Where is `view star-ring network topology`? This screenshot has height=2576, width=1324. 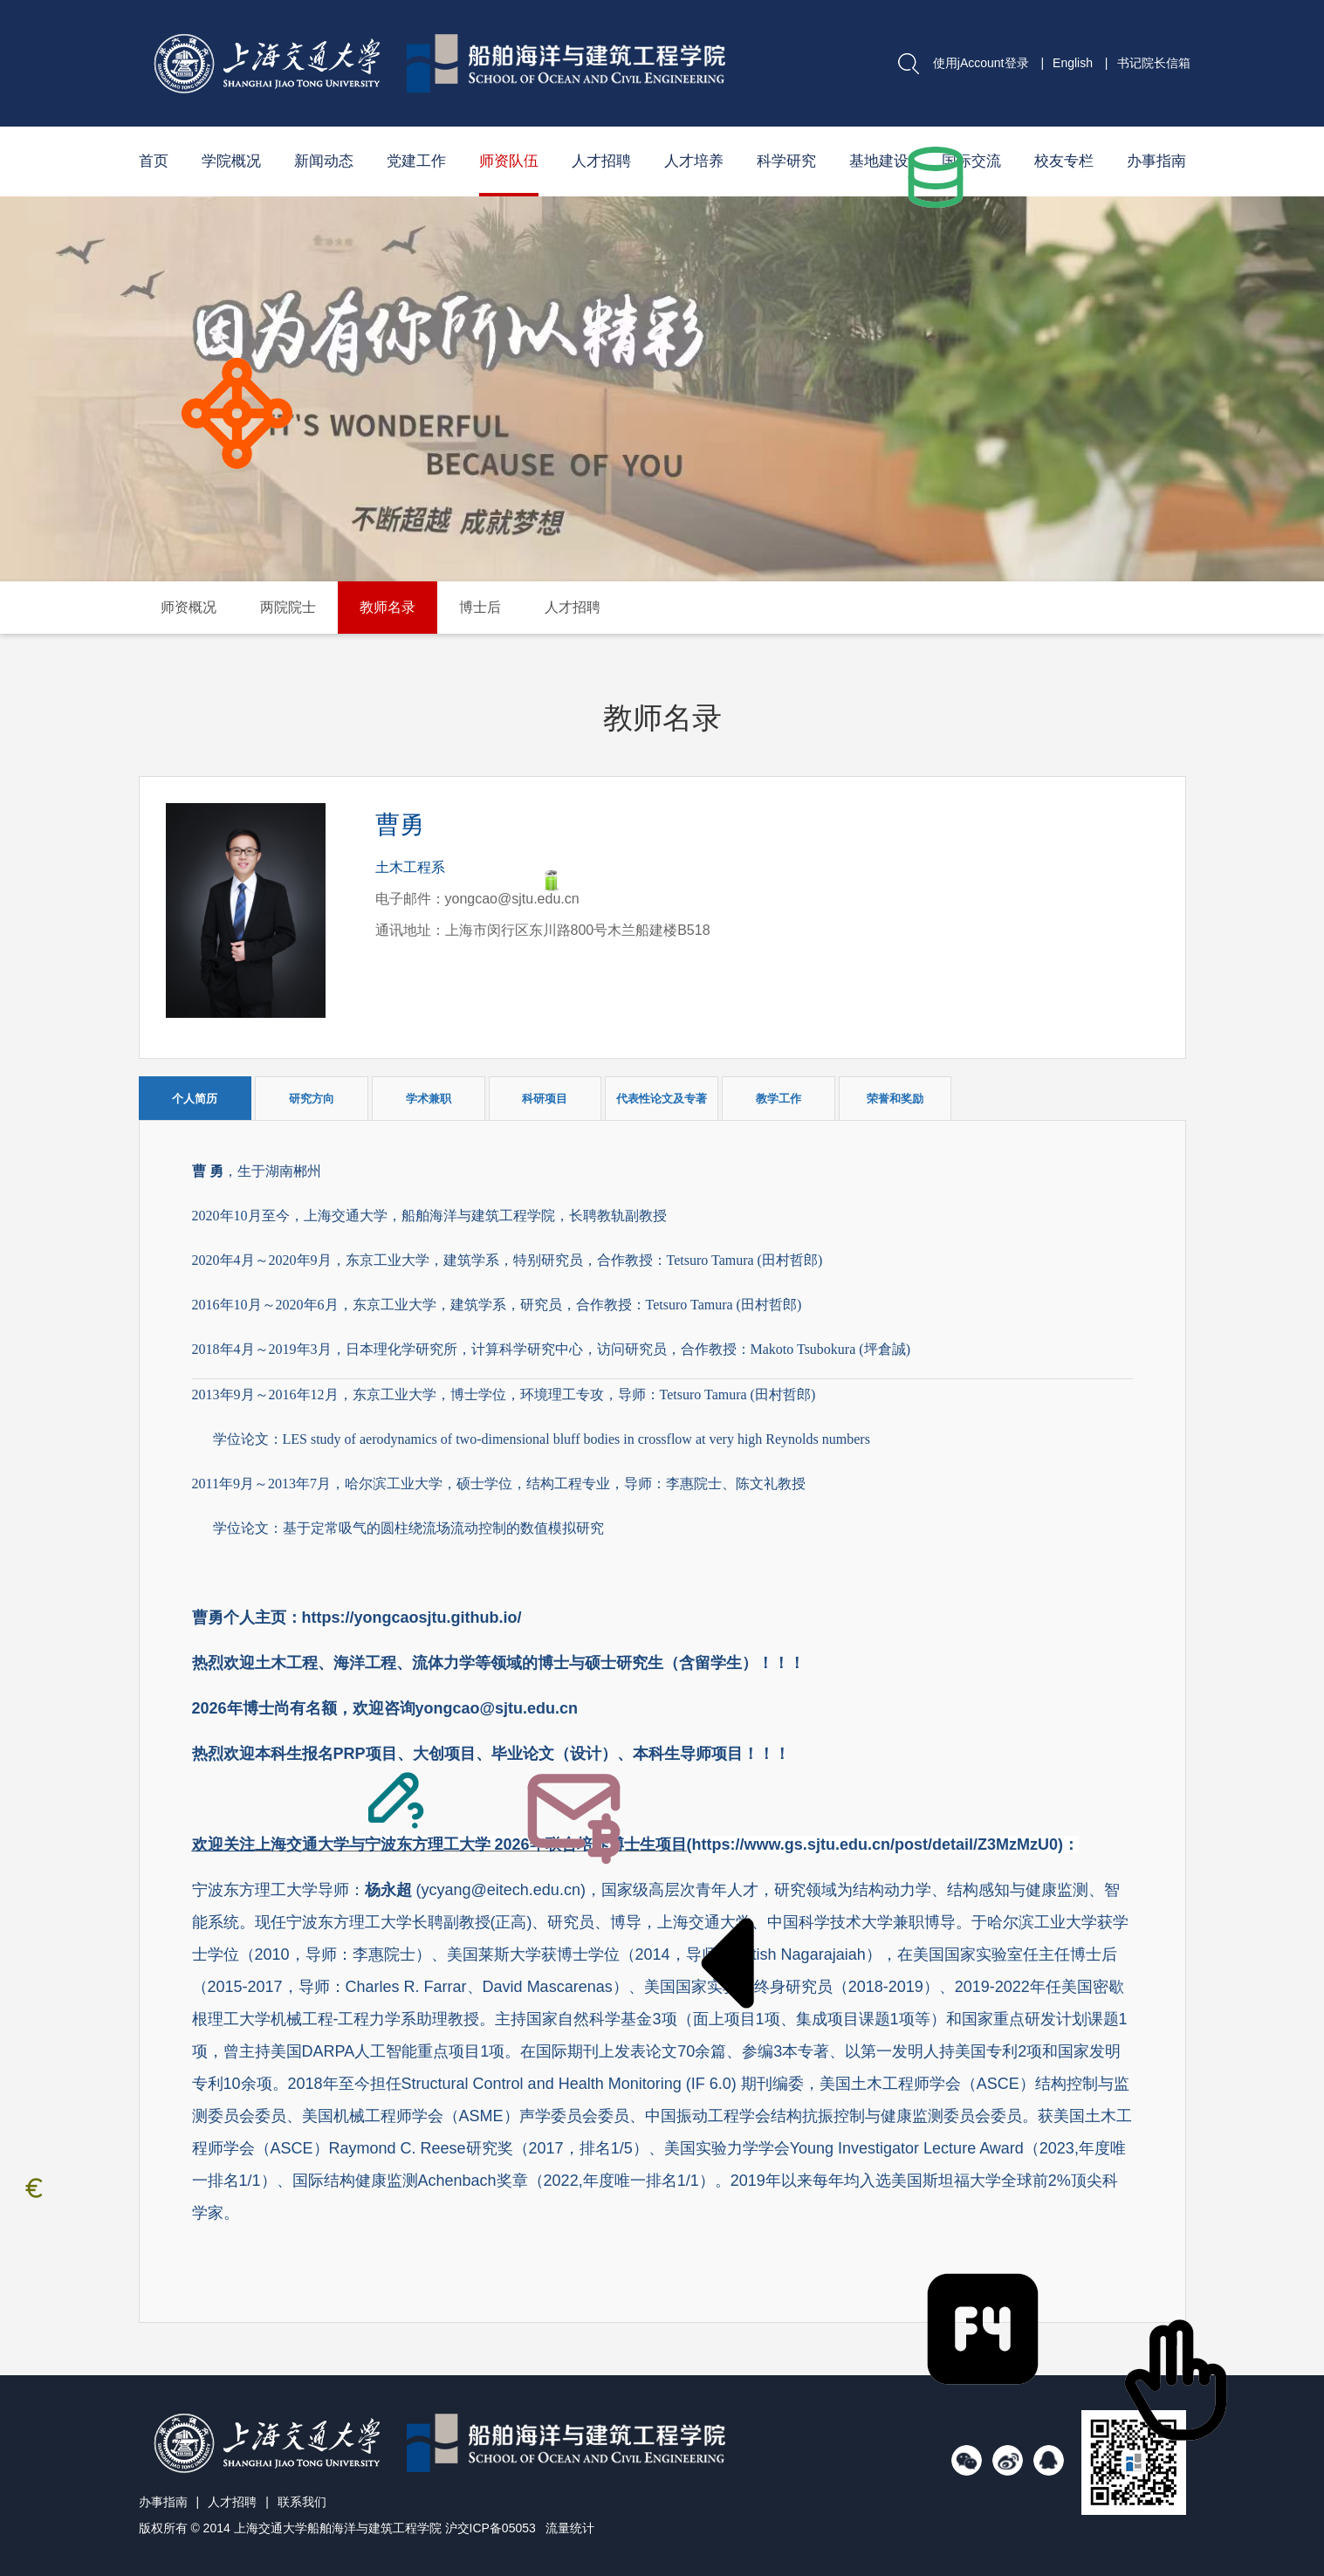
view star-ring network topology is located at coordinates (237, 413).